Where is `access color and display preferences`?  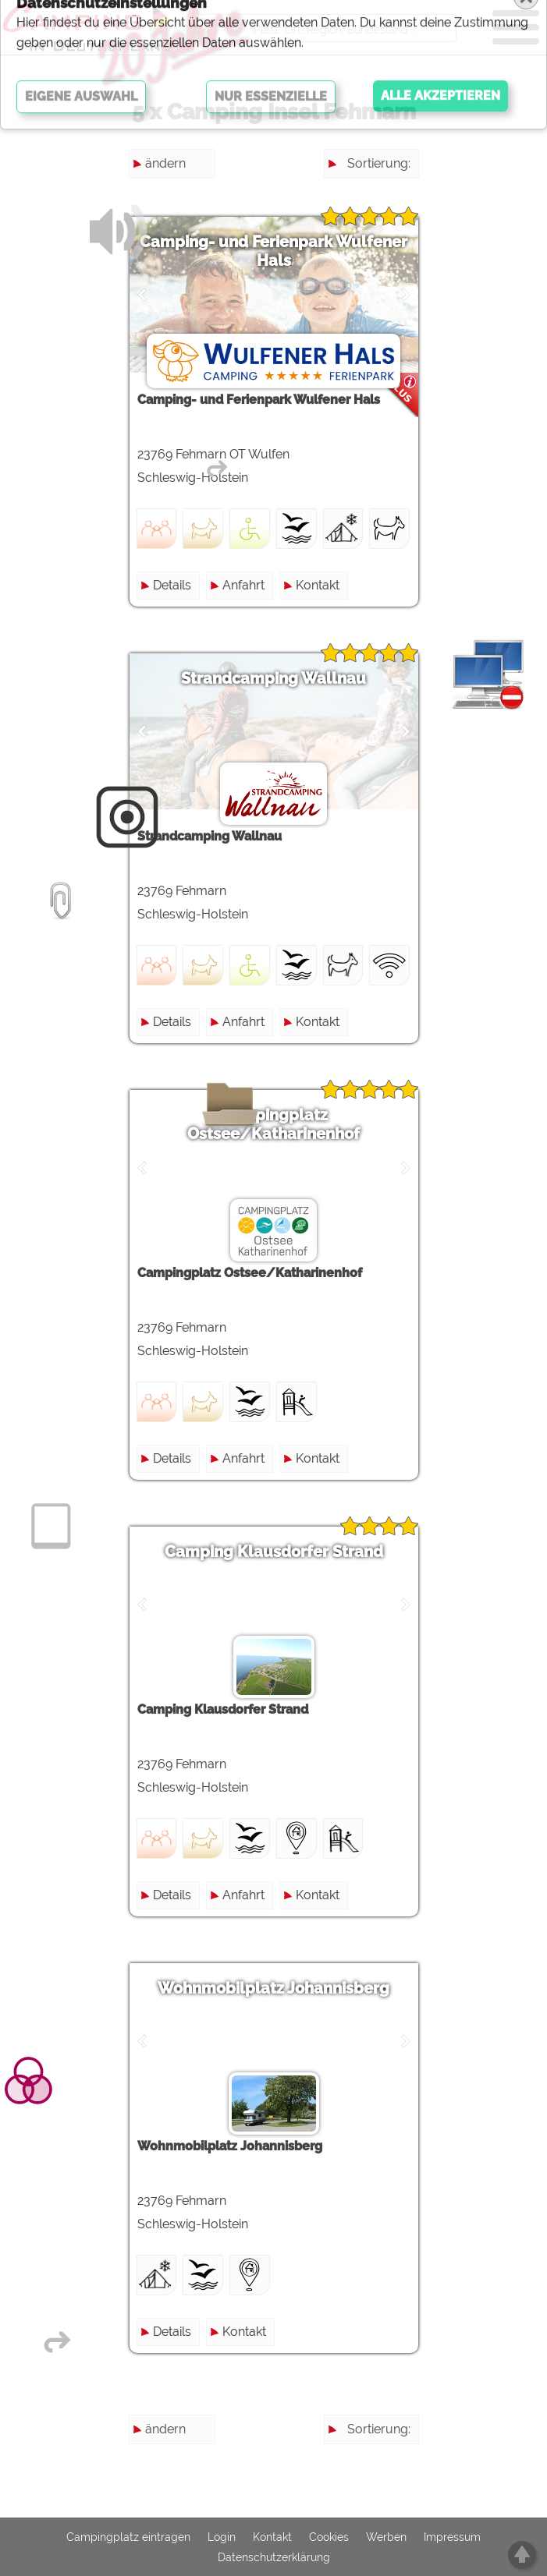
access color and display preferences is located at coordinates (28, 2080).